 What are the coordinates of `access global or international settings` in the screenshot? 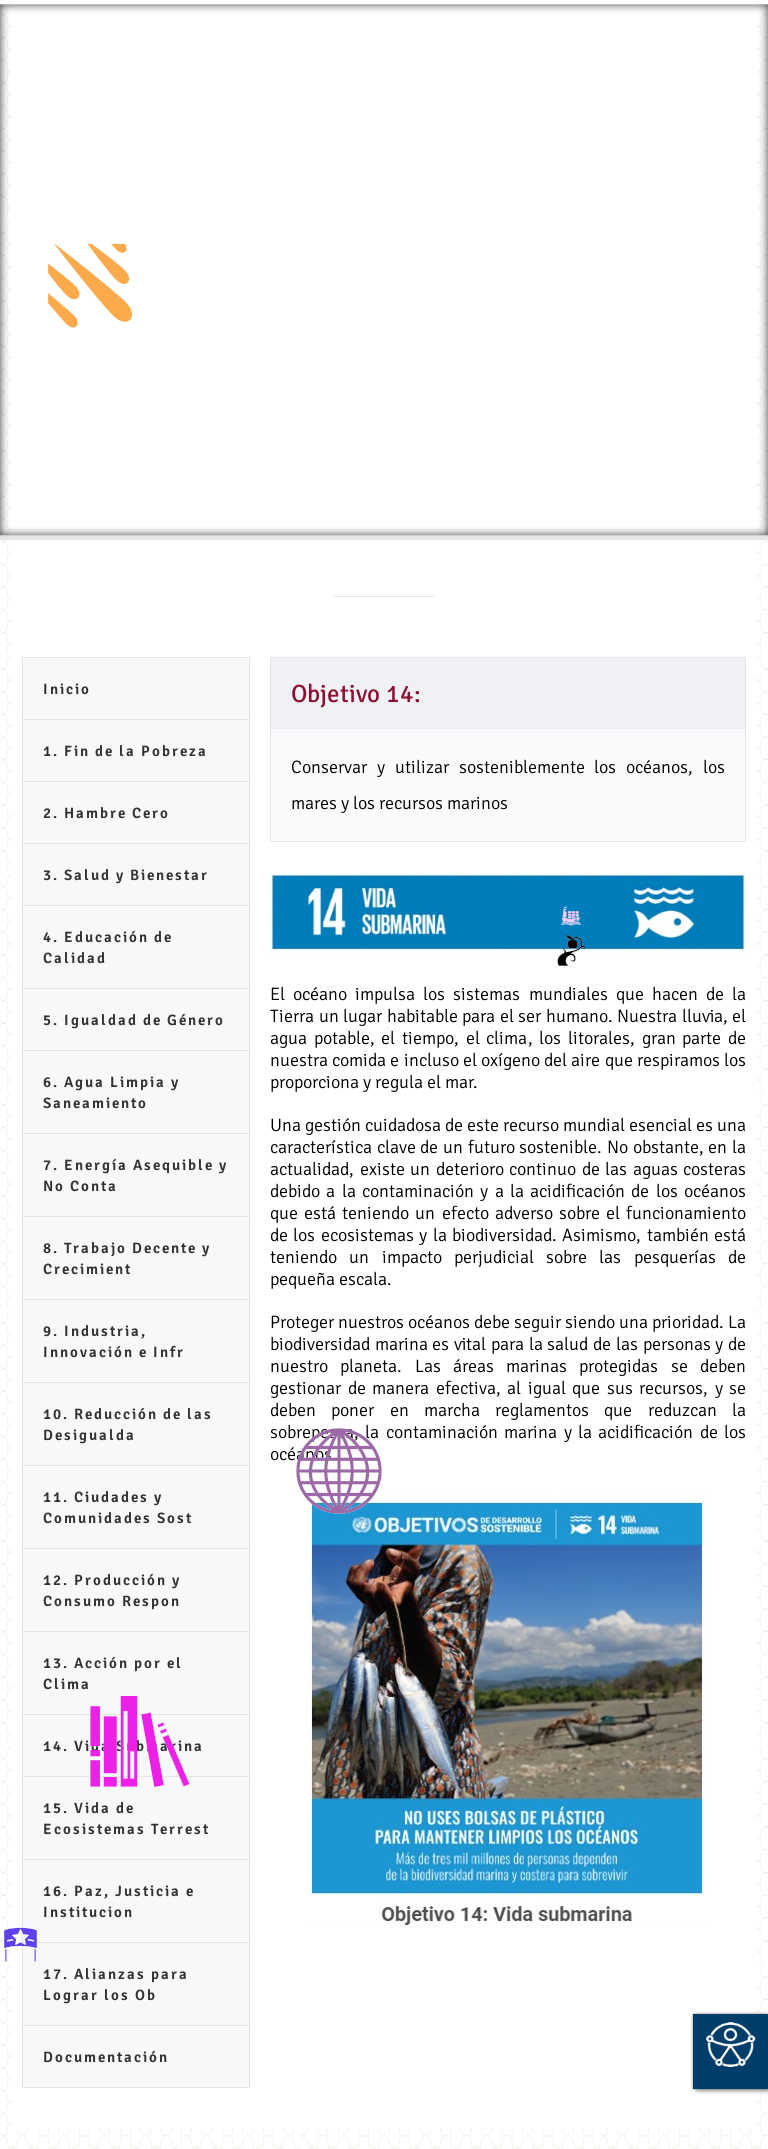 It's located at (339, 1471).